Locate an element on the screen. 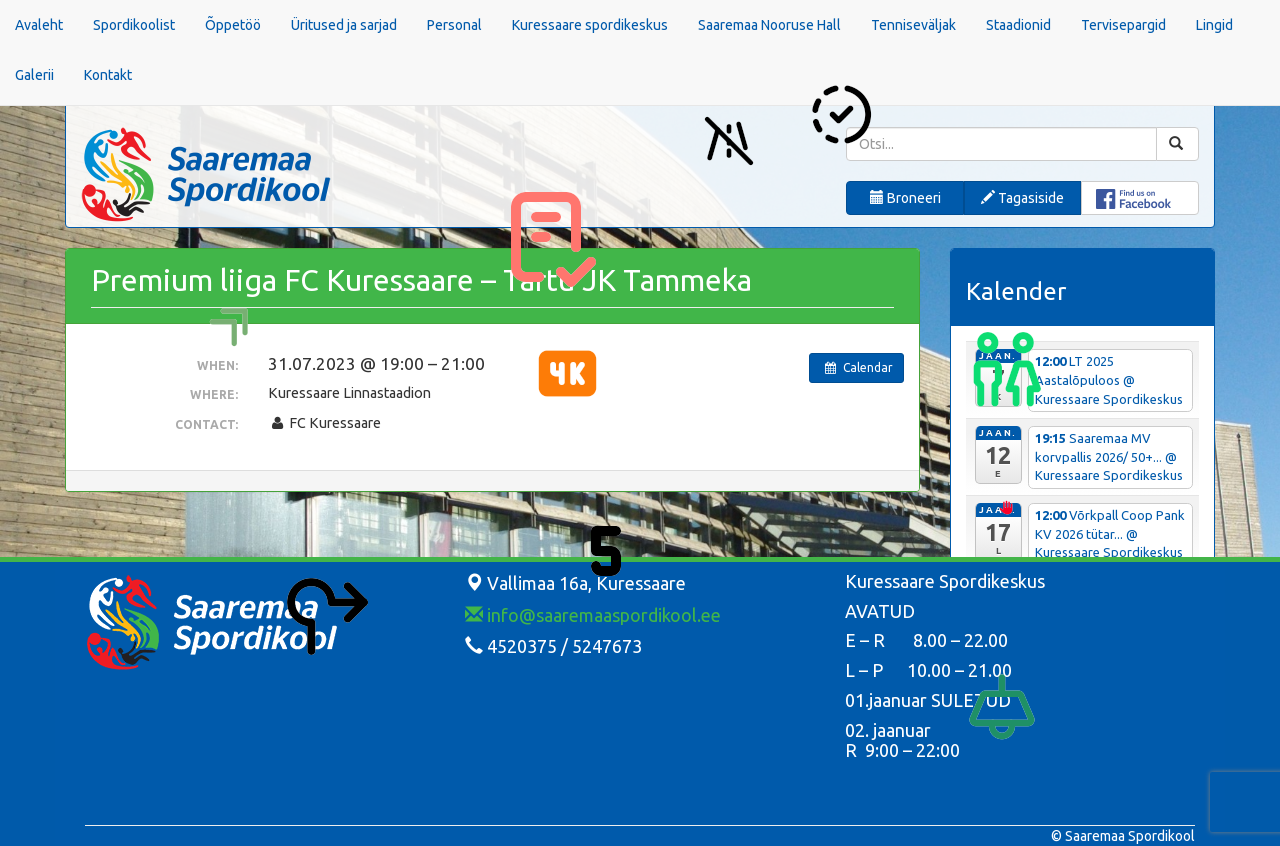 Image resolution: width=1280 pixels, height=846 pixels. view your task checklist is located at coordinates (551, 237).